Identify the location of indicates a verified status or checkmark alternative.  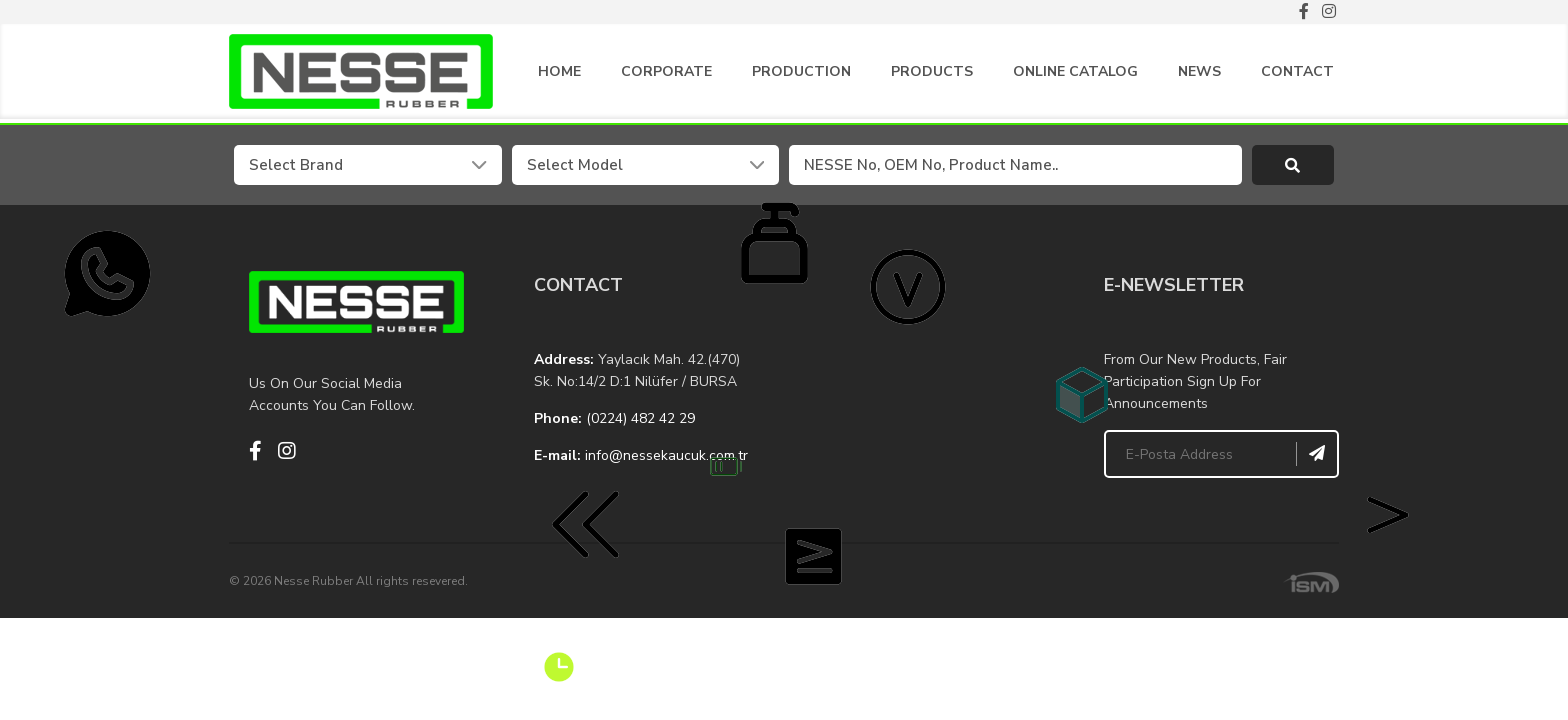
(908, 287).